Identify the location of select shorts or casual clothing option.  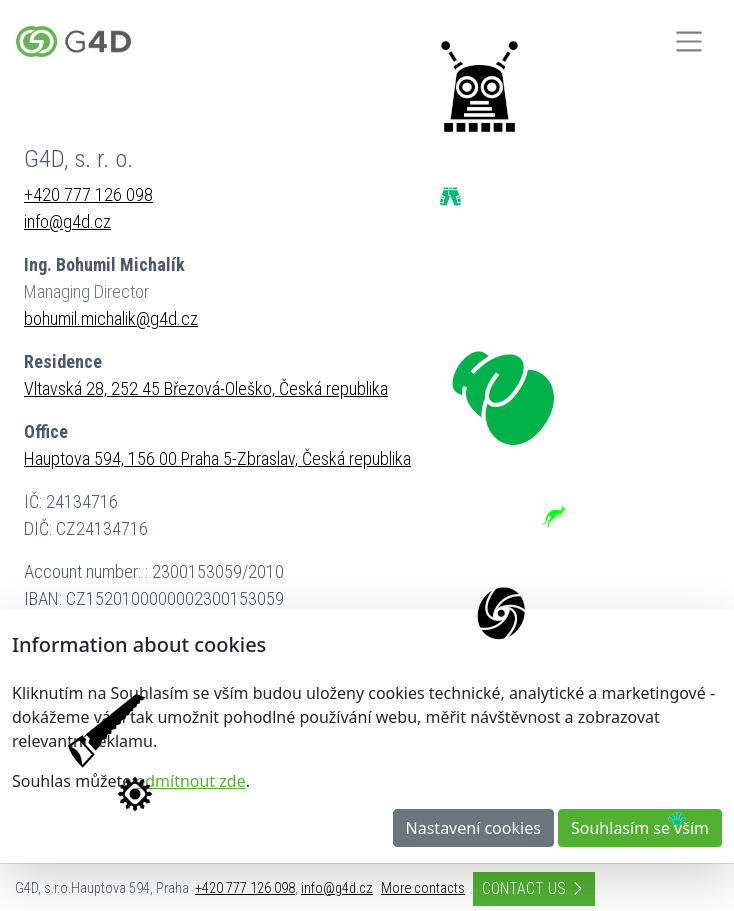
(450, 196).